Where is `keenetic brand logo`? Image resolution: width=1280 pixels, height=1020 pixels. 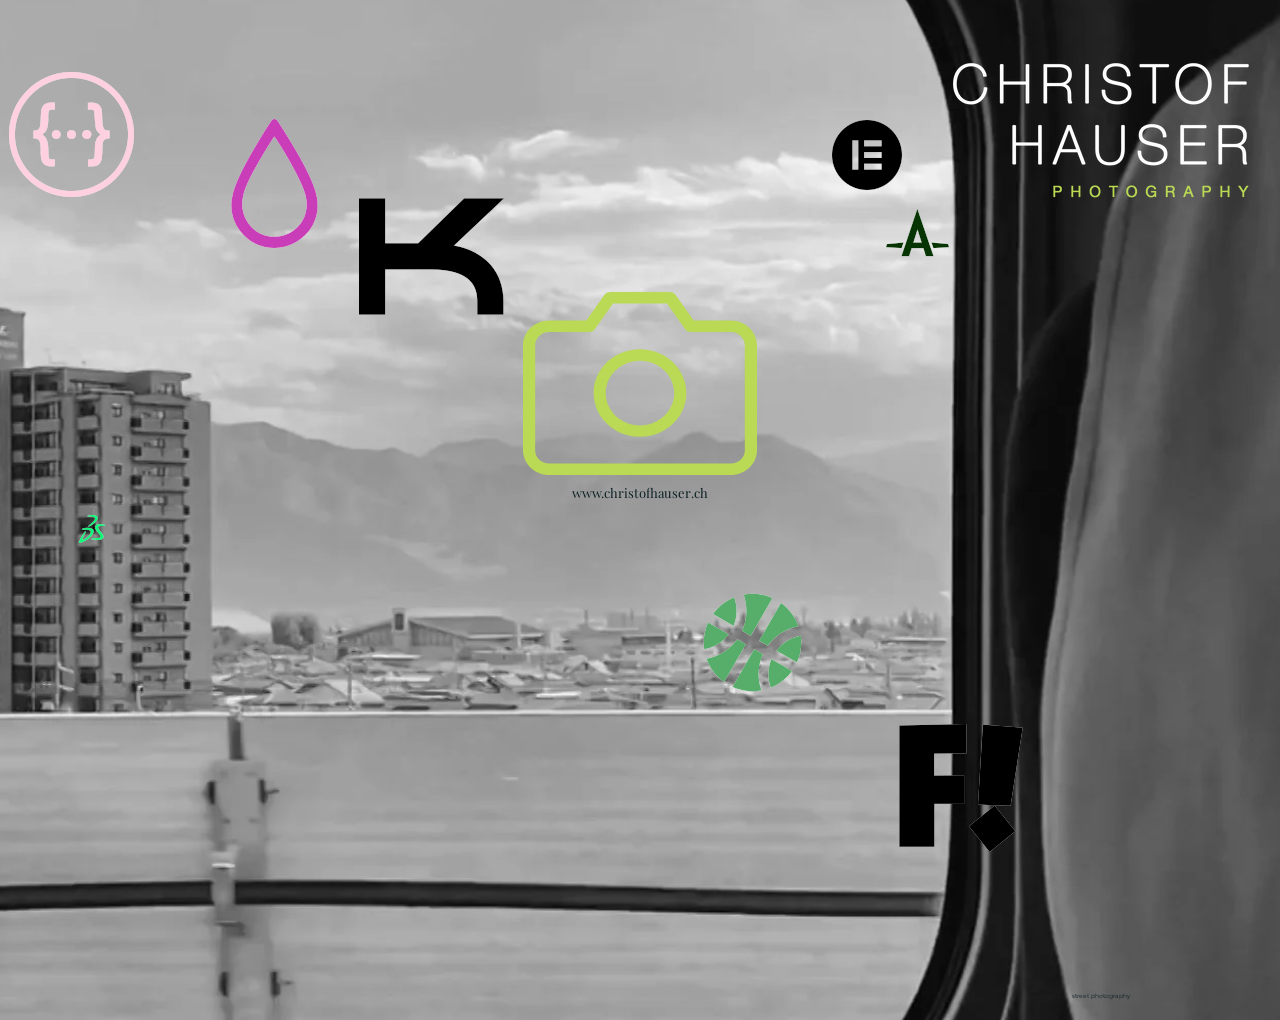 keenetic brand logo is located at coordinates (431, 256).